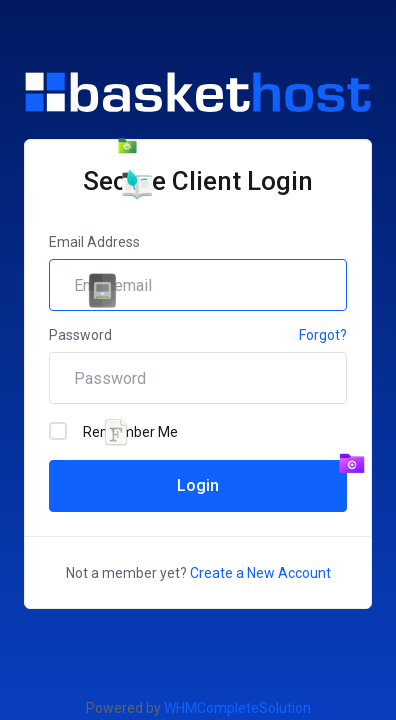 The height and width of the screenshot is (720, 396). Describe the element at coordinates (127, 146) in the screenshot. I see `open GameJolt game files folder` at that location.